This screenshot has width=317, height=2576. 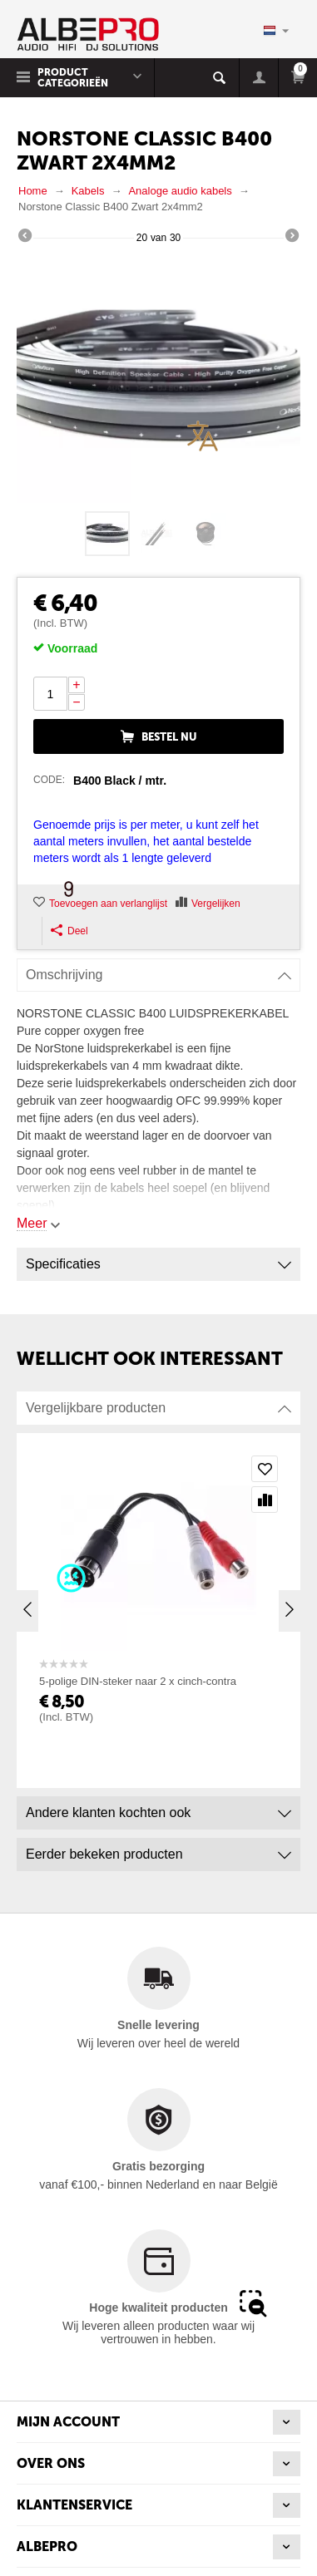 What do you see at coordinates (202, 436) in the screenshot?
I see `change language settings` at bounding box center [202, 436].